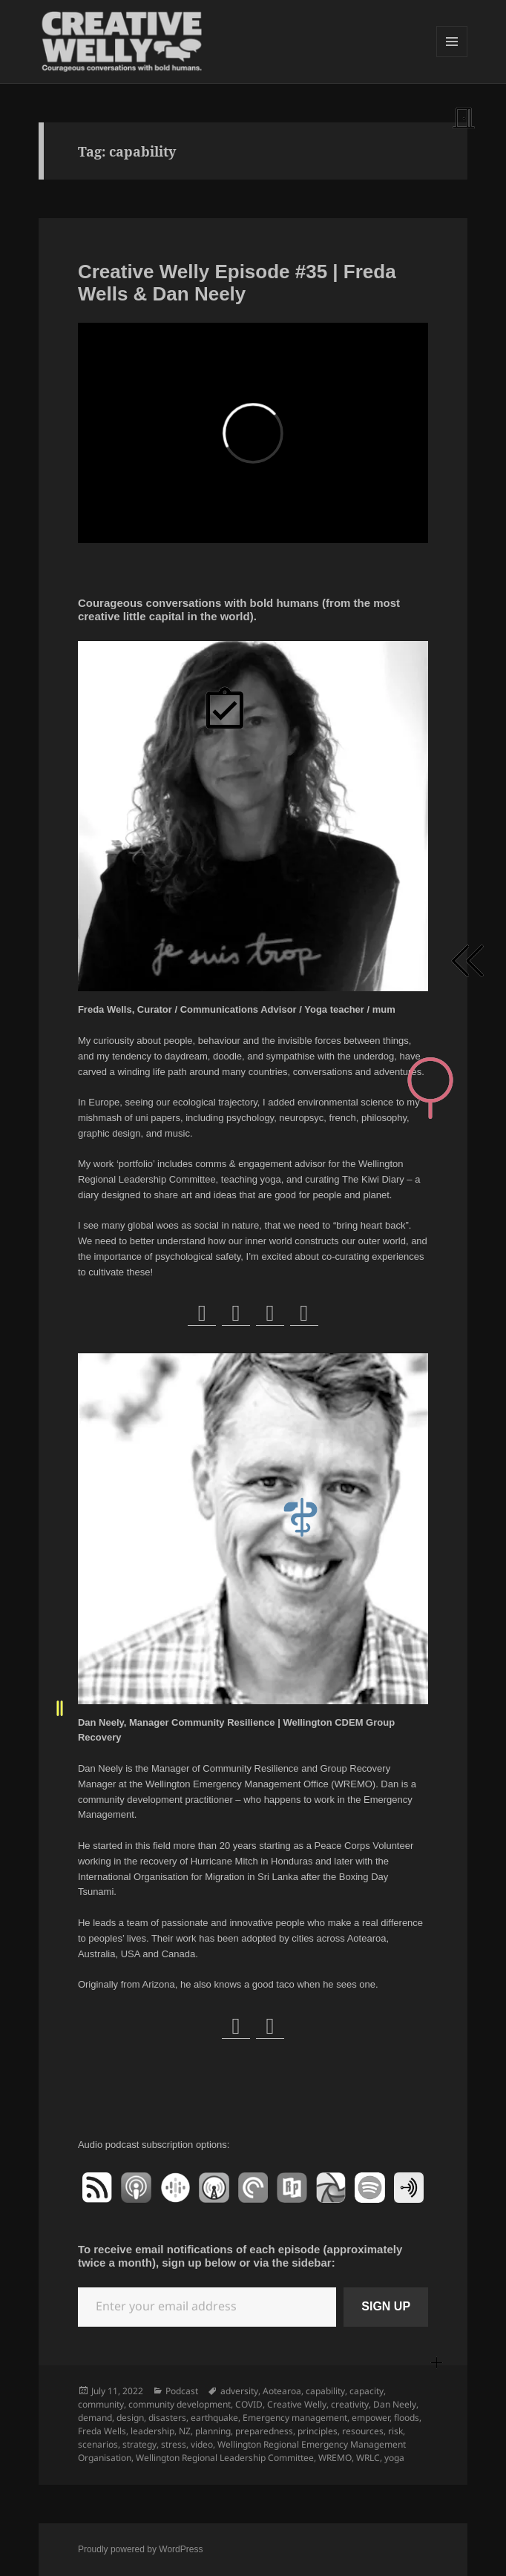 Image resolution: width=506 pixels, height=2576 pixels. I want to click on log out or exit the current session, so click(464, 118).